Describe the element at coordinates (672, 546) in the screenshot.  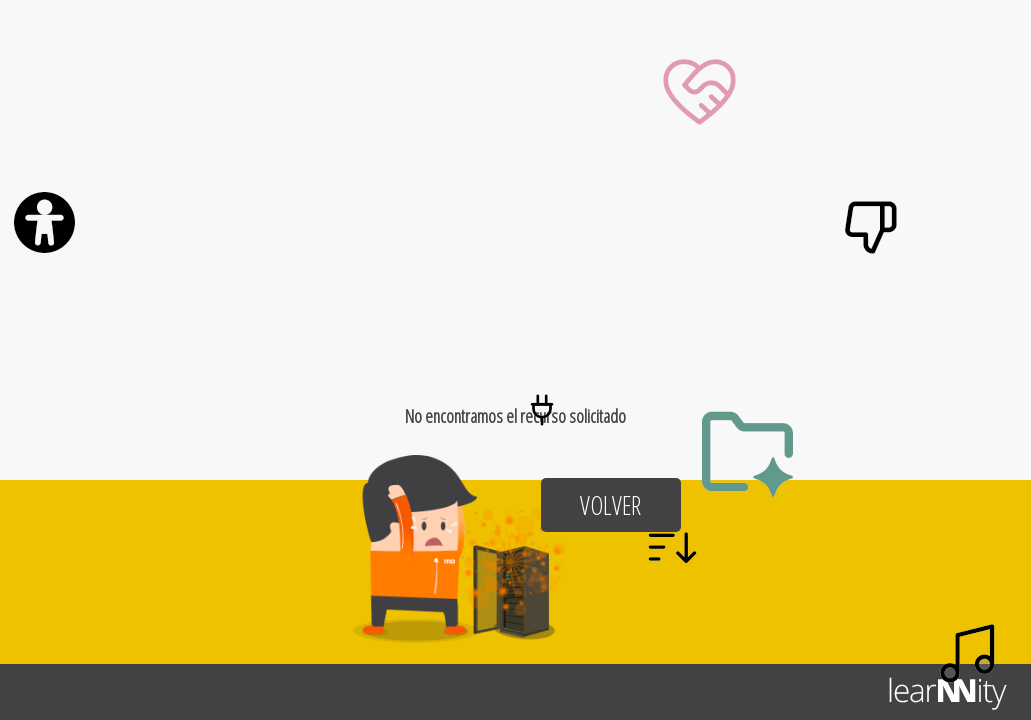
I see `sort items in descending order` at that location.